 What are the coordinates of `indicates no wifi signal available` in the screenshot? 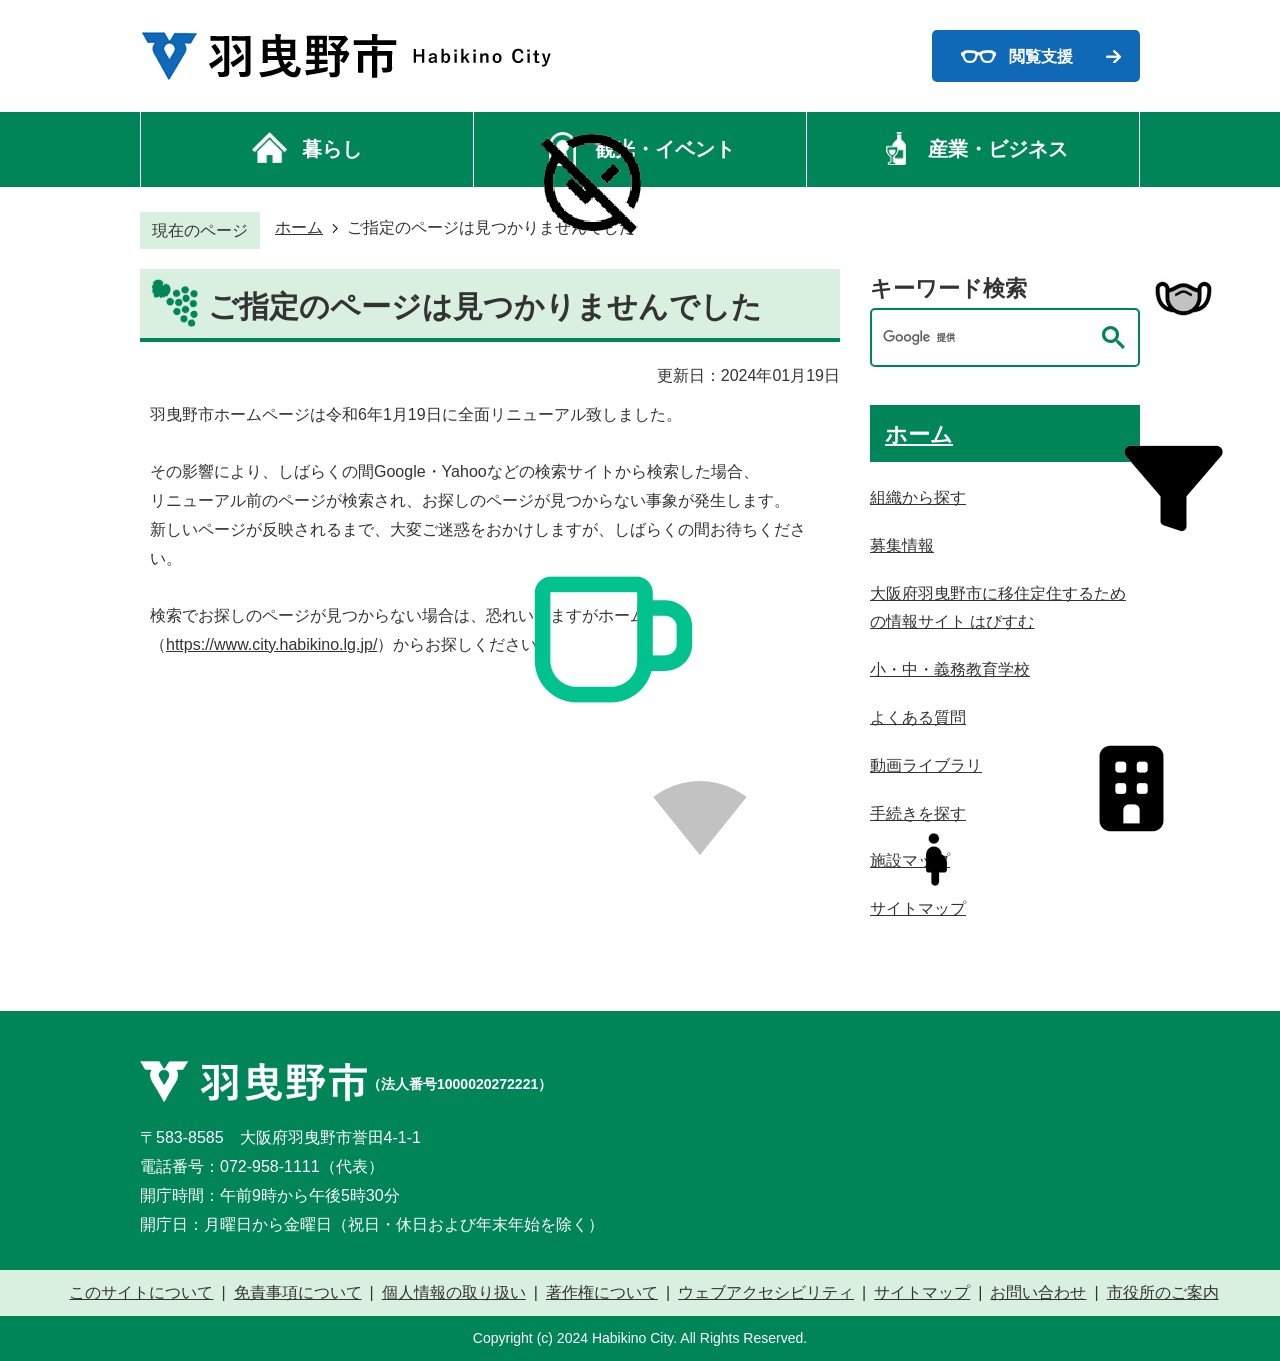 It's located at (700, 817).